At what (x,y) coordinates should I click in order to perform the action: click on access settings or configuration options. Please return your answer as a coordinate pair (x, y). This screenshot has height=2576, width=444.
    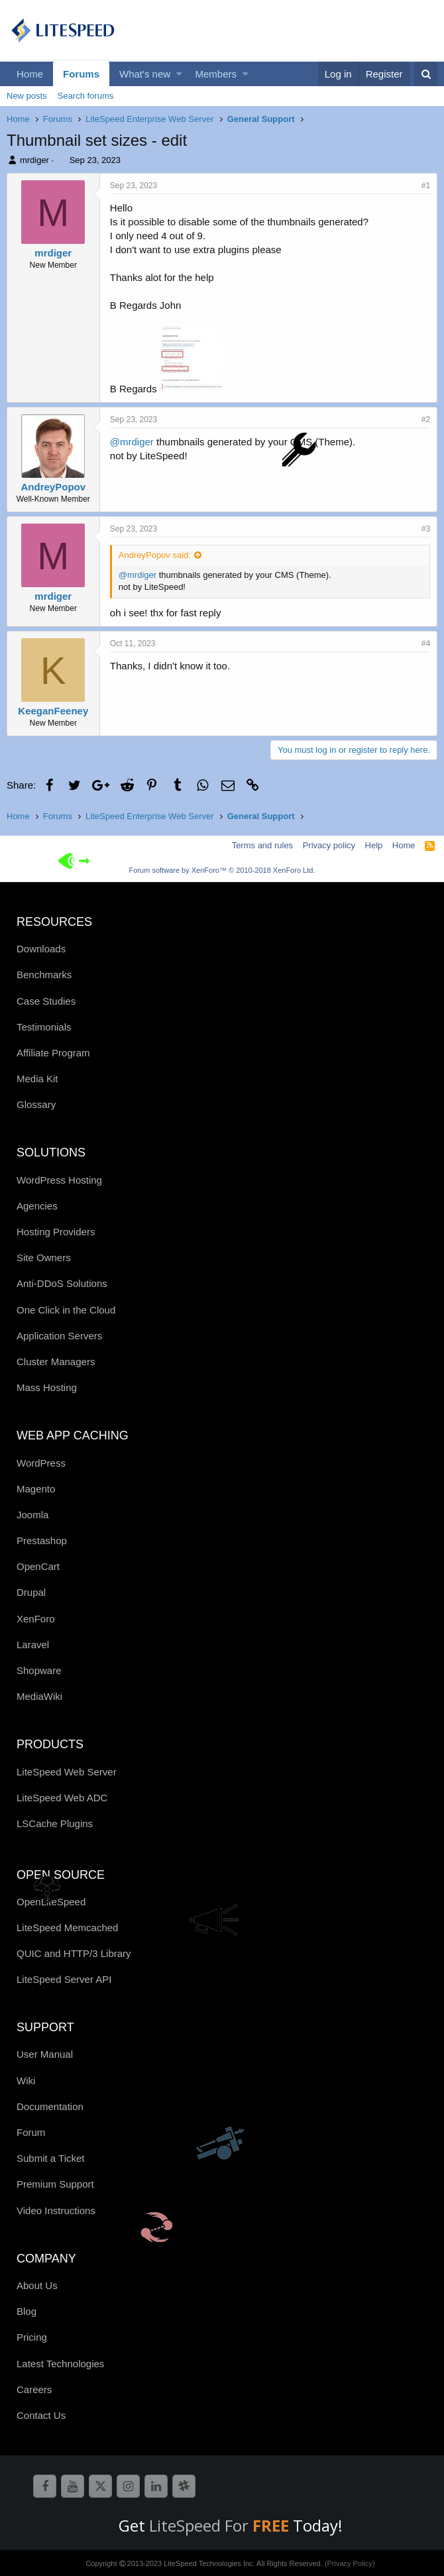
    Looking at the image, I should click on (299, 449).